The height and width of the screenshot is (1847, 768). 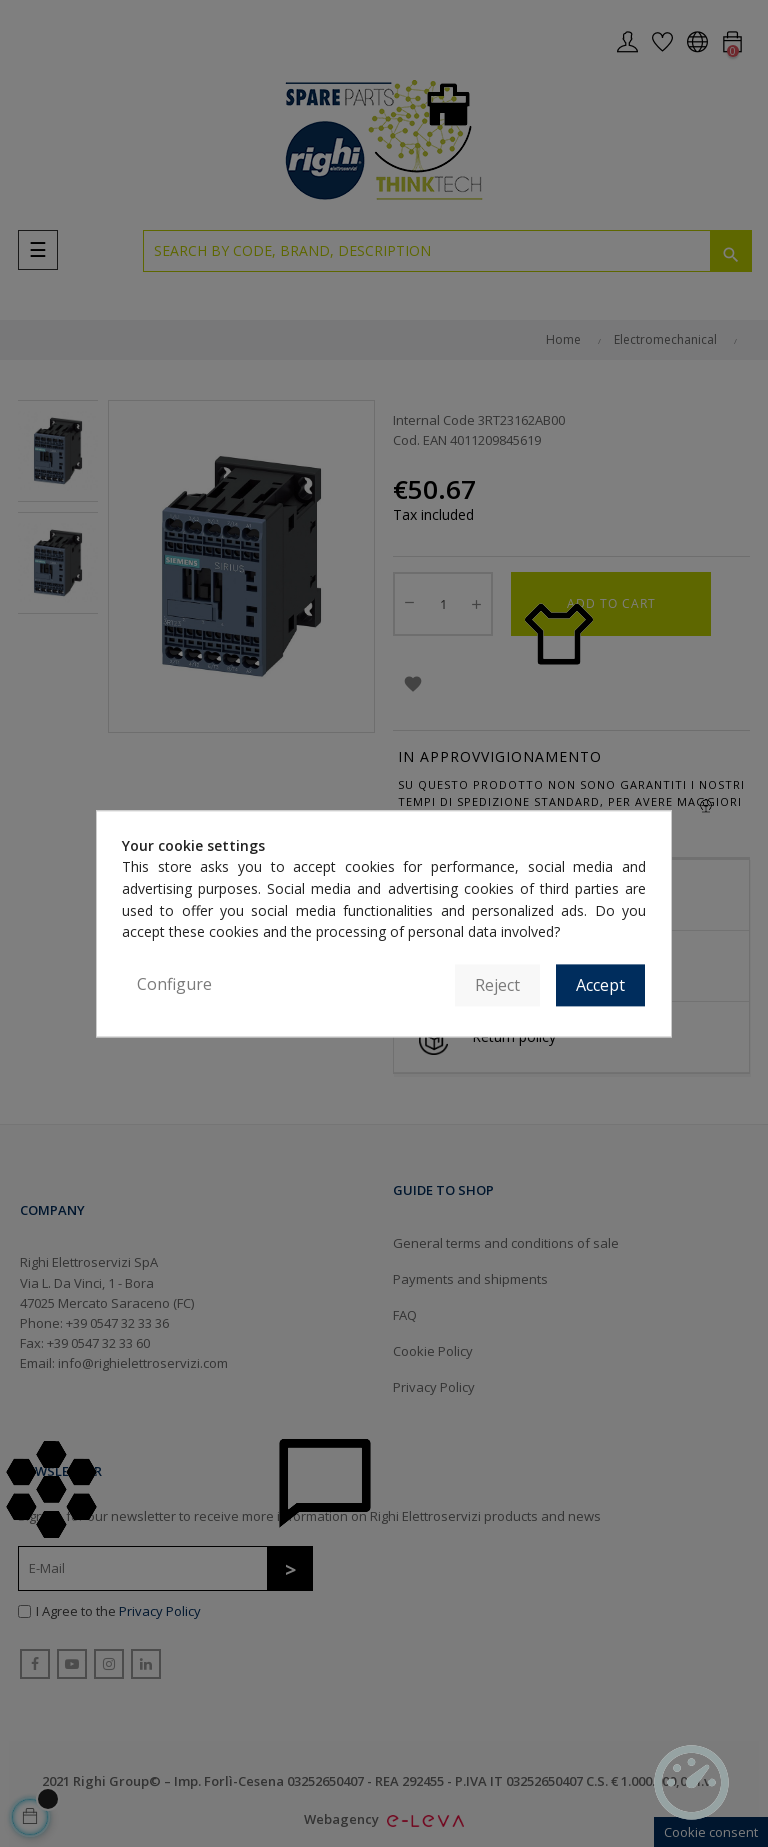 What do you see at coordinates (706, 806) in the screenshot?
I see `china railway logo` at bounding box center [706, 806].